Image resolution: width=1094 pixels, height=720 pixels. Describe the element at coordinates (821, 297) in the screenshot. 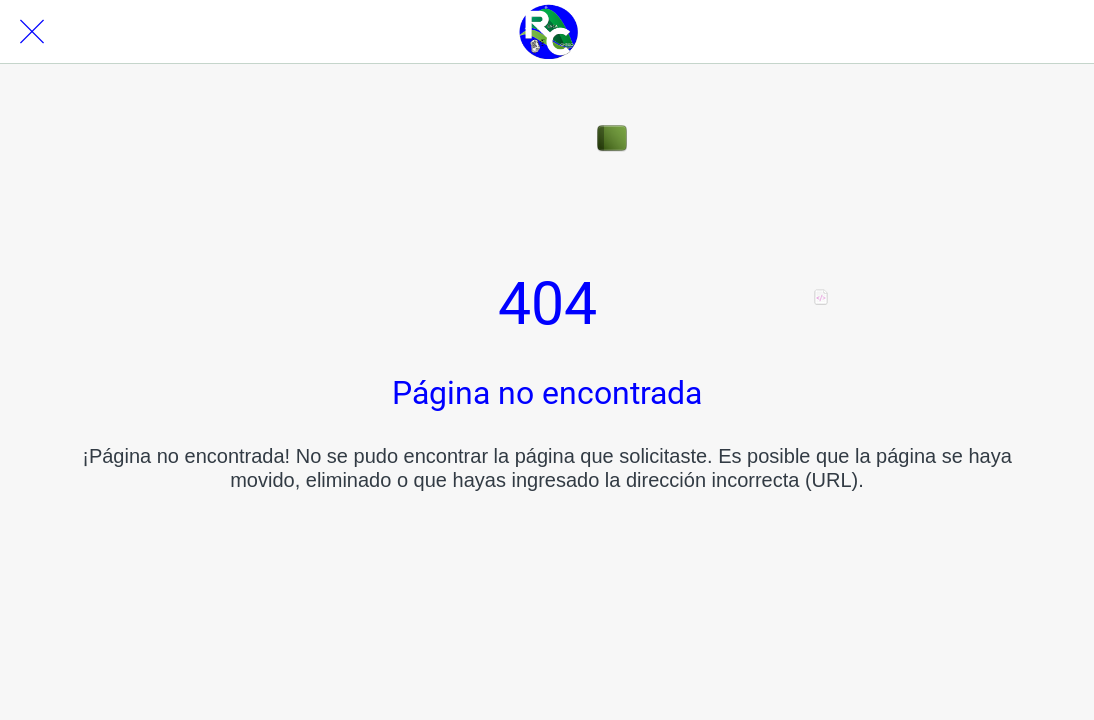

I see `an XML document file` at that location.